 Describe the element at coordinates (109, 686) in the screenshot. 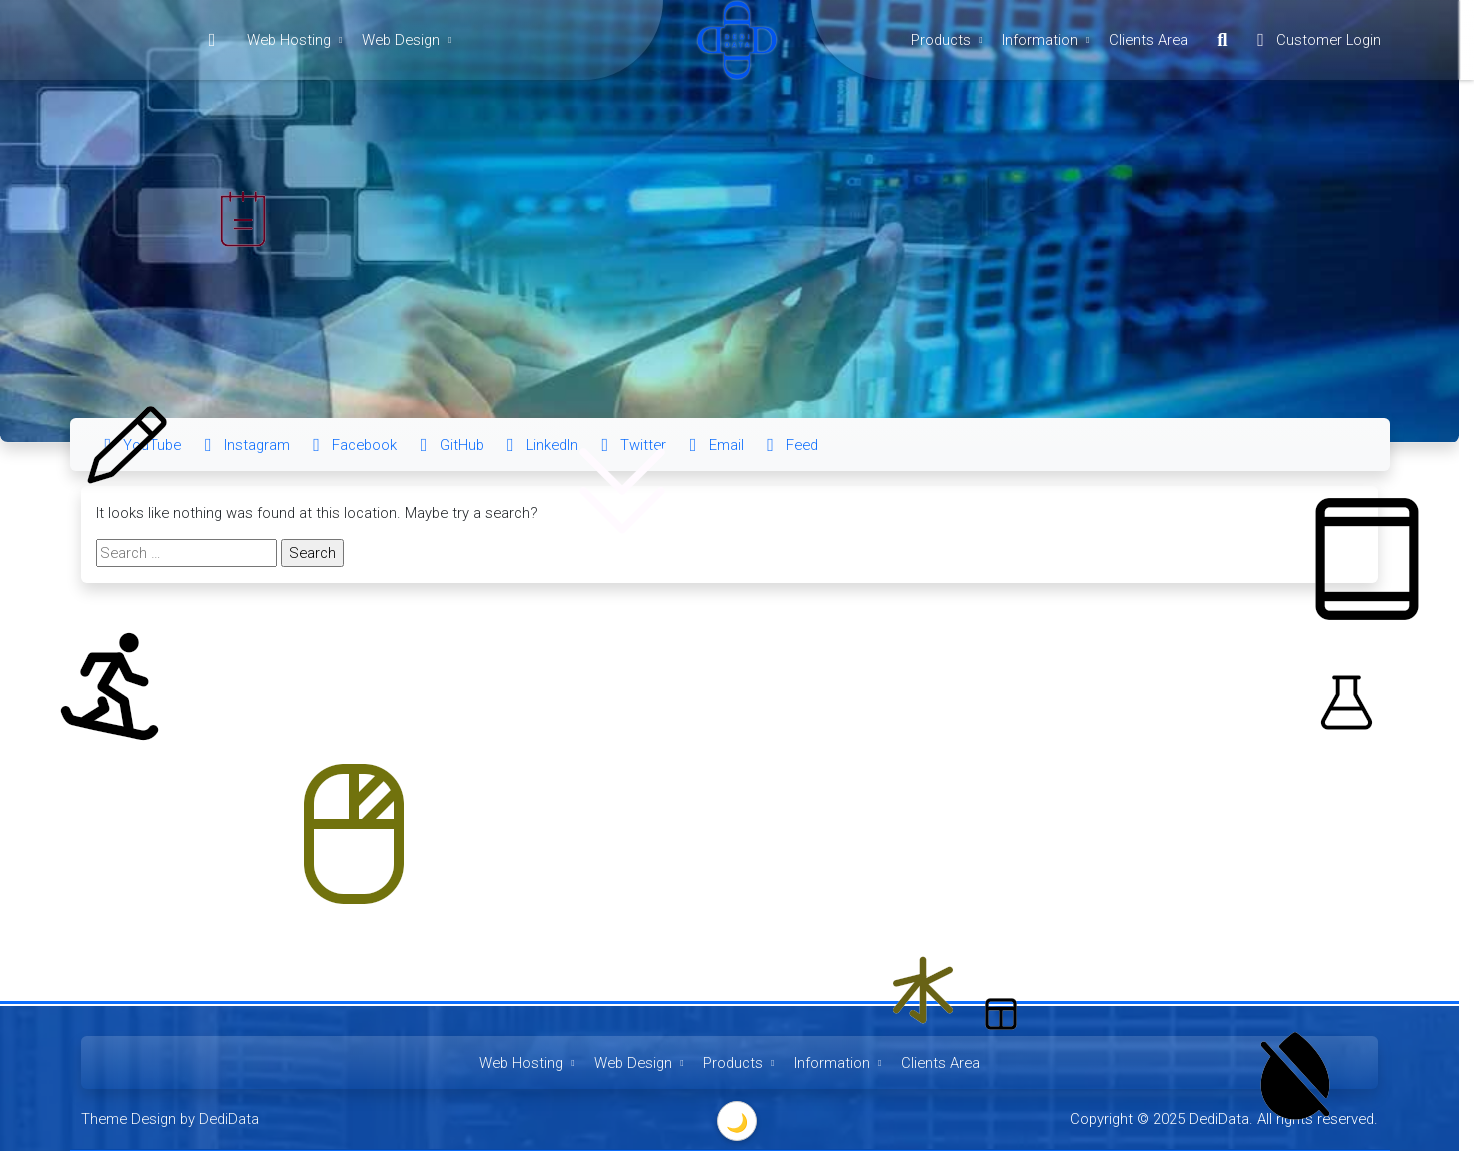

I see `access snowboarding or winter sports content` at that location.